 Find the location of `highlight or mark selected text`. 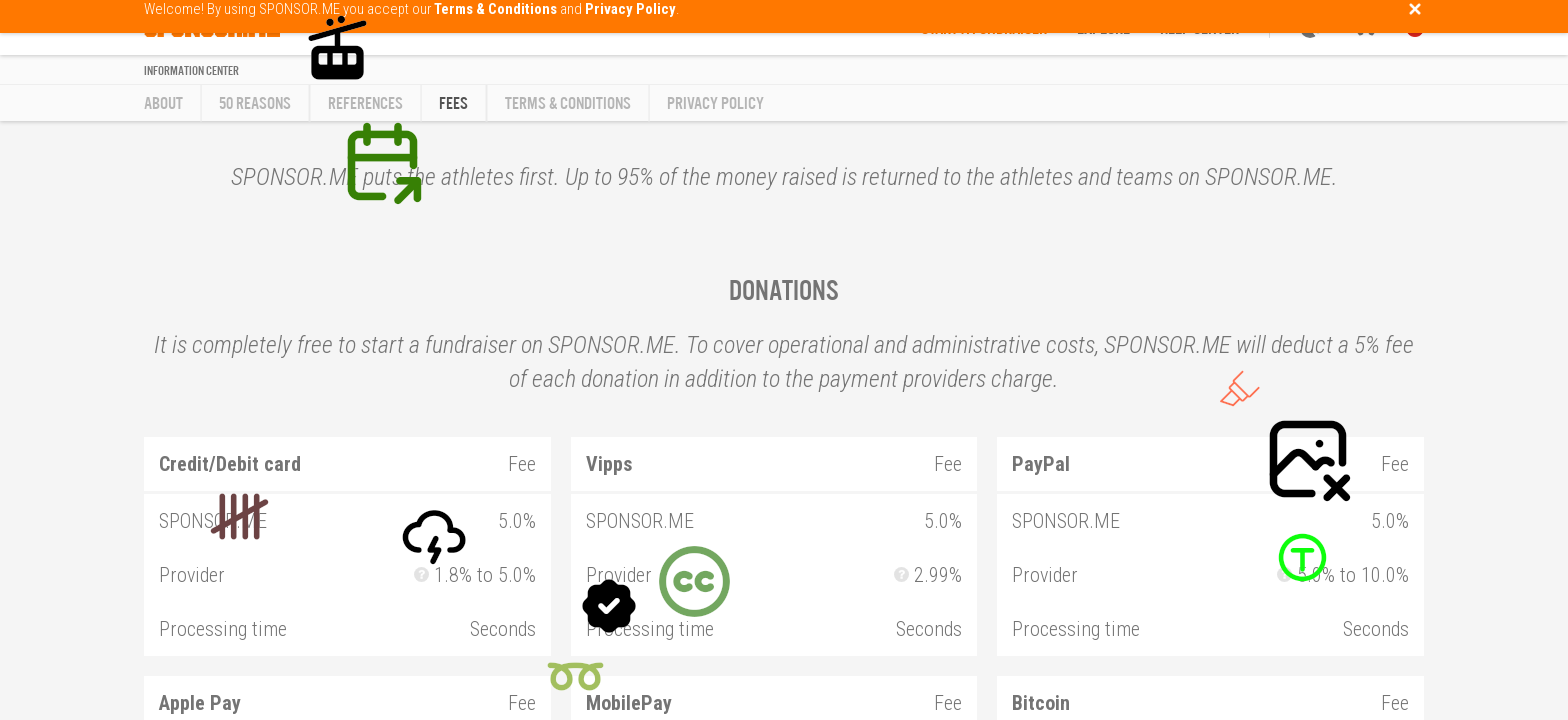

highlight or mark selected text is located at coordinates (1238, 390).